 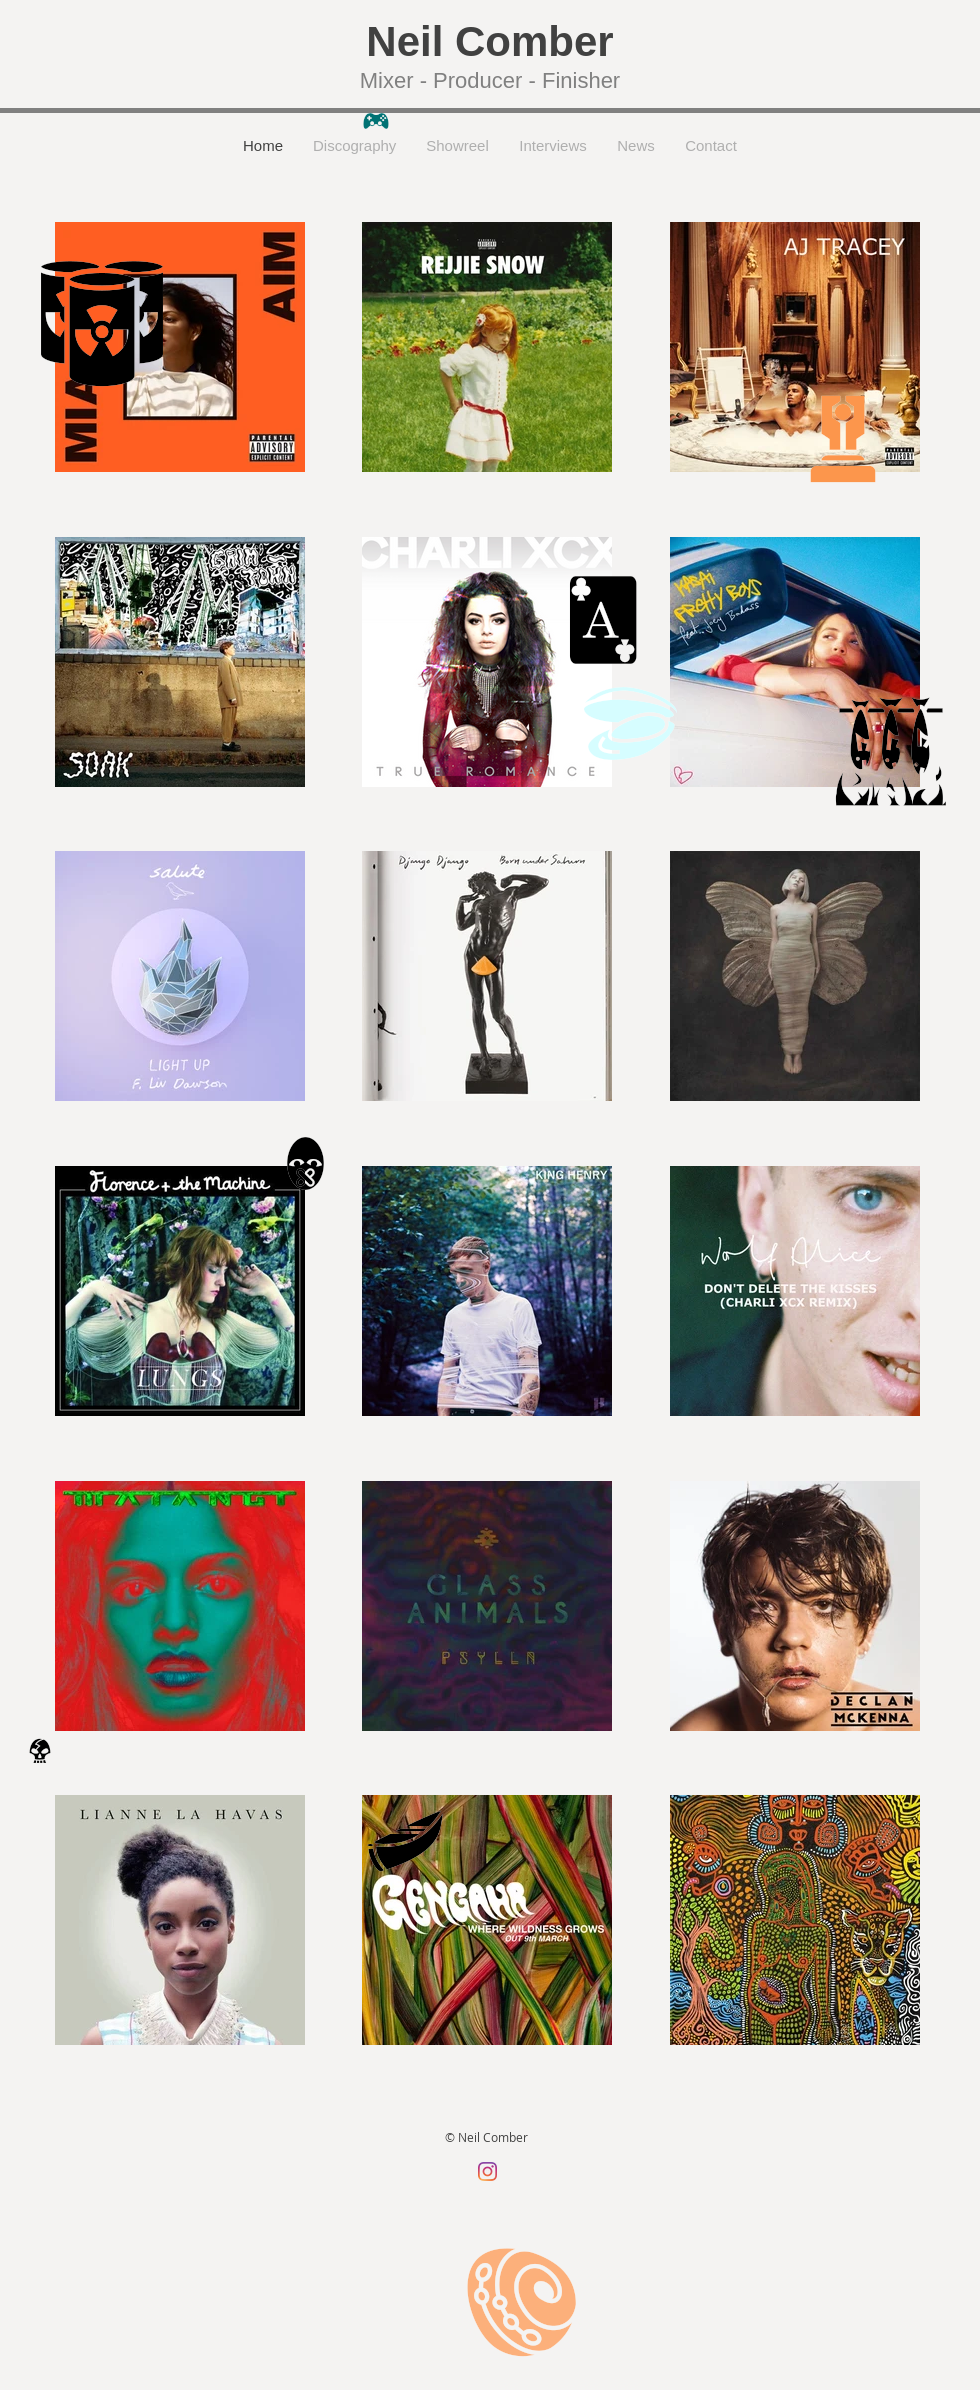 What do you see at coordinates (305, 1163) in the screenshot?
I see `indicates a user or contact has been muted` at bounding box center [305, 1163].